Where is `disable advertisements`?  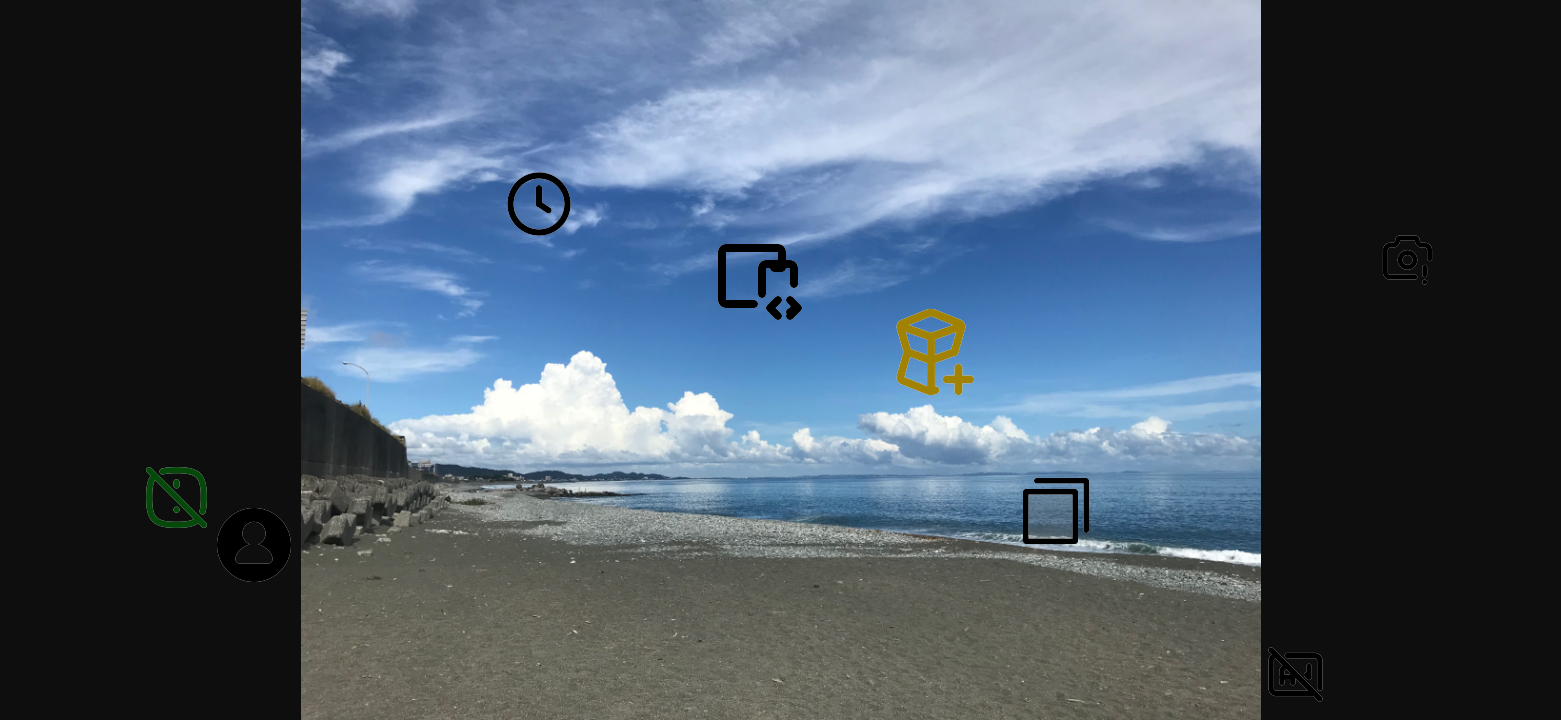
disable advertisements is located at coordinates (1295, 674).